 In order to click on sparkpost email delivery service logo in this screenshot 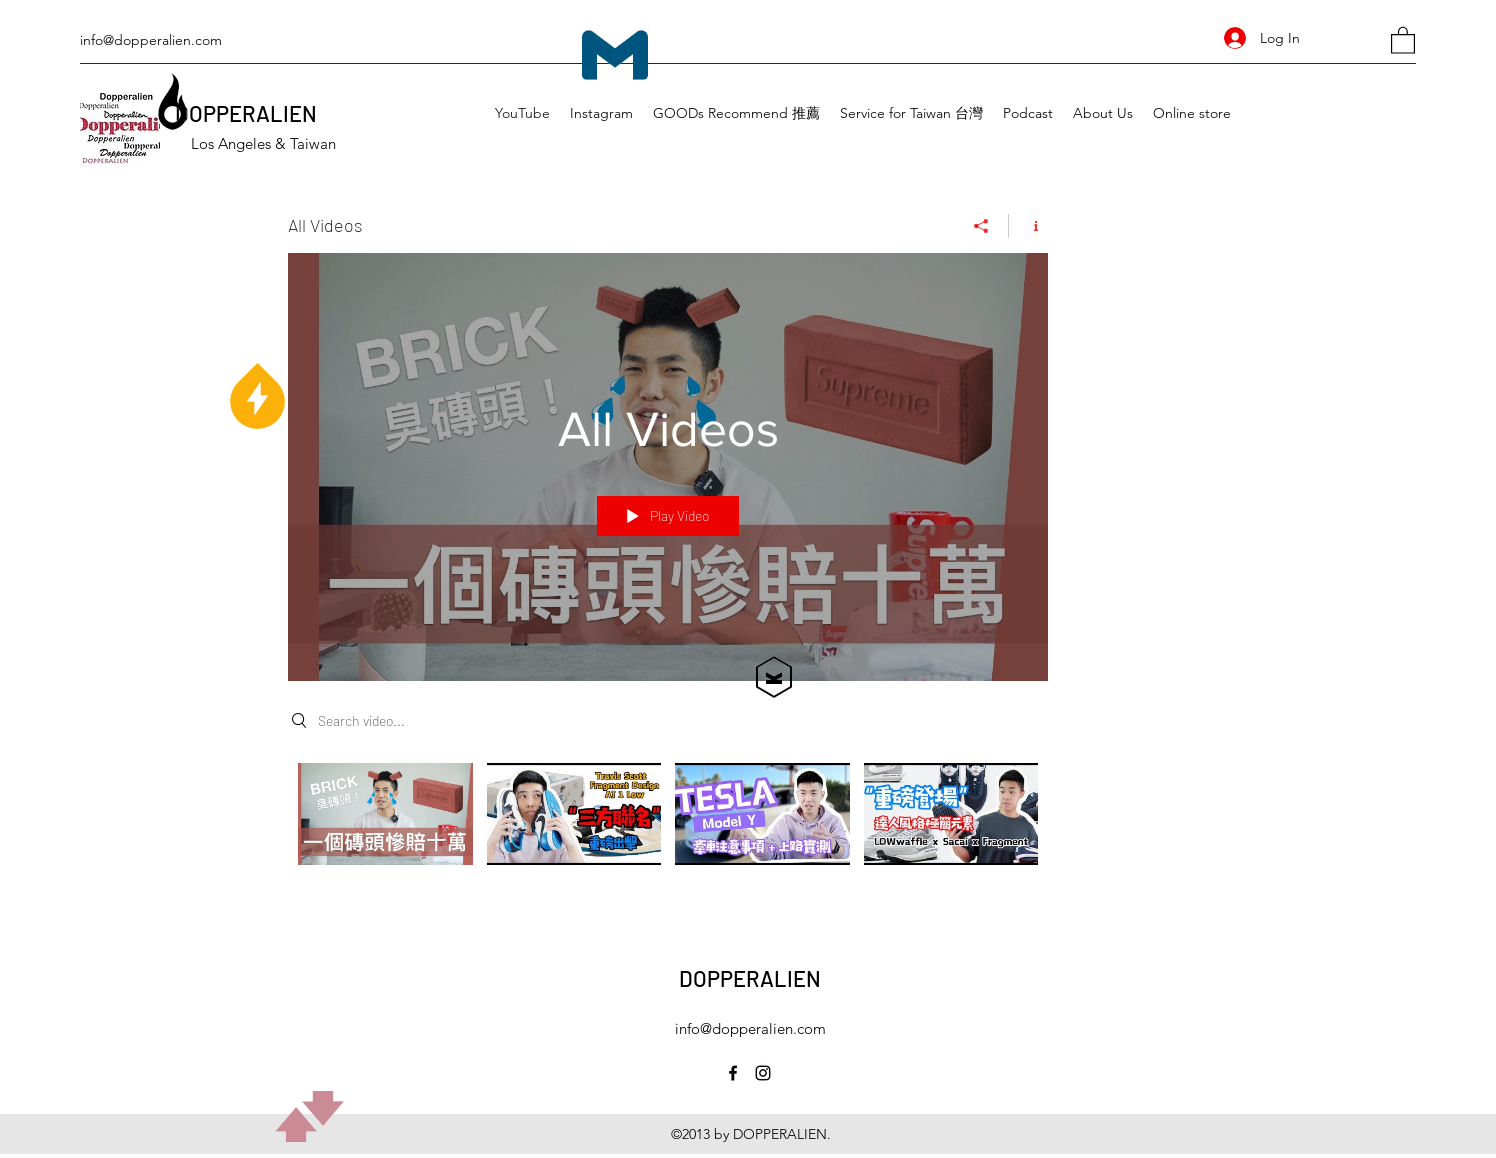, I will do `click(172, 101)`.